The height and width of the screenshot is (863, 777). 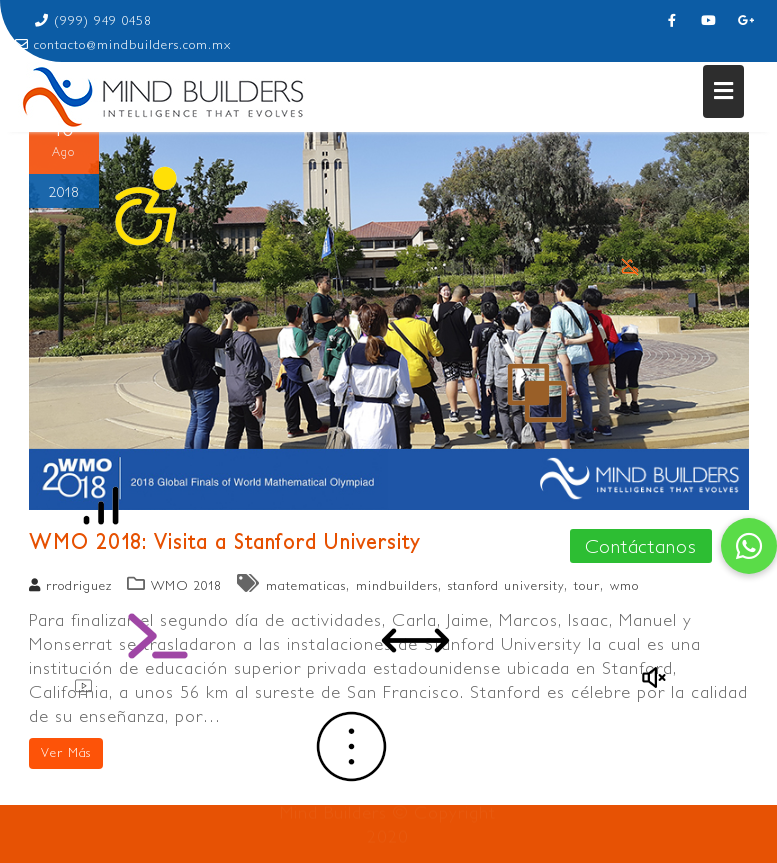 I want to click on adjust horizontal spacing or width, so click(x=415, y=640).